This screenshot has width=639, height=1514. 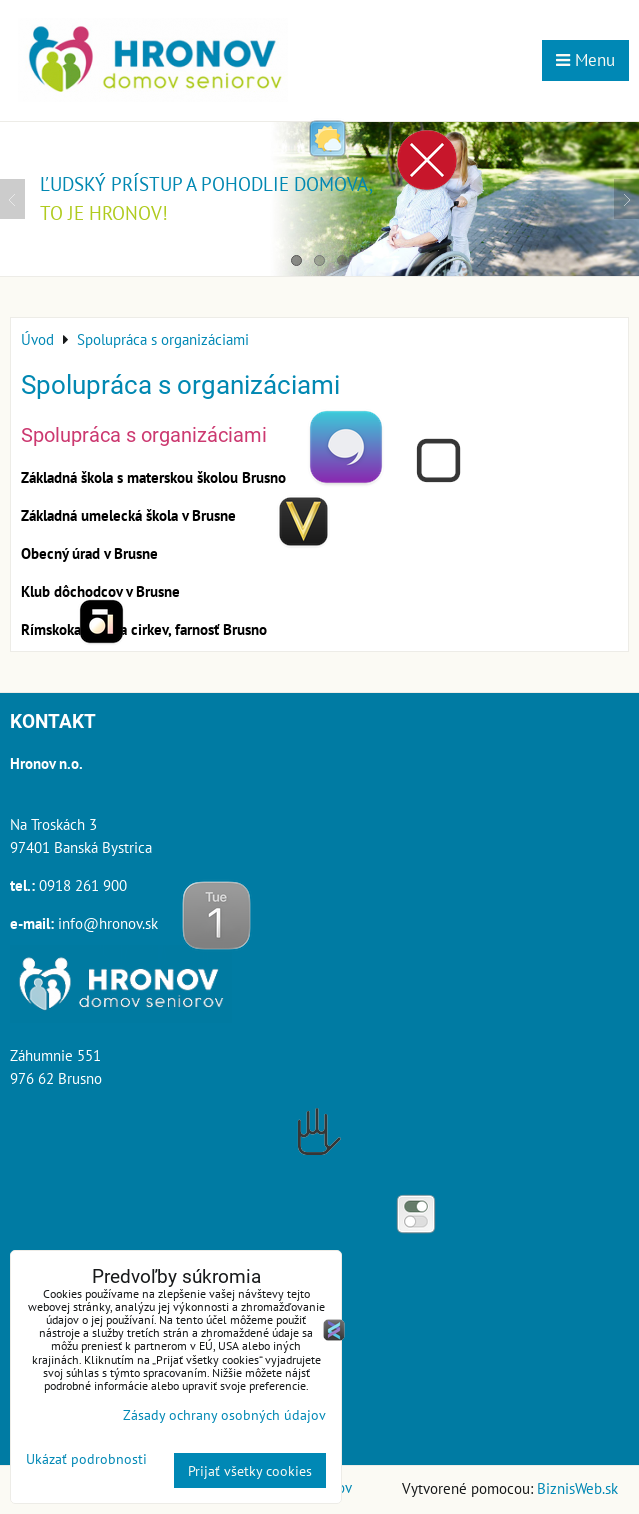 I want to click on launch Civilization V game, so click(x=303, y=521).